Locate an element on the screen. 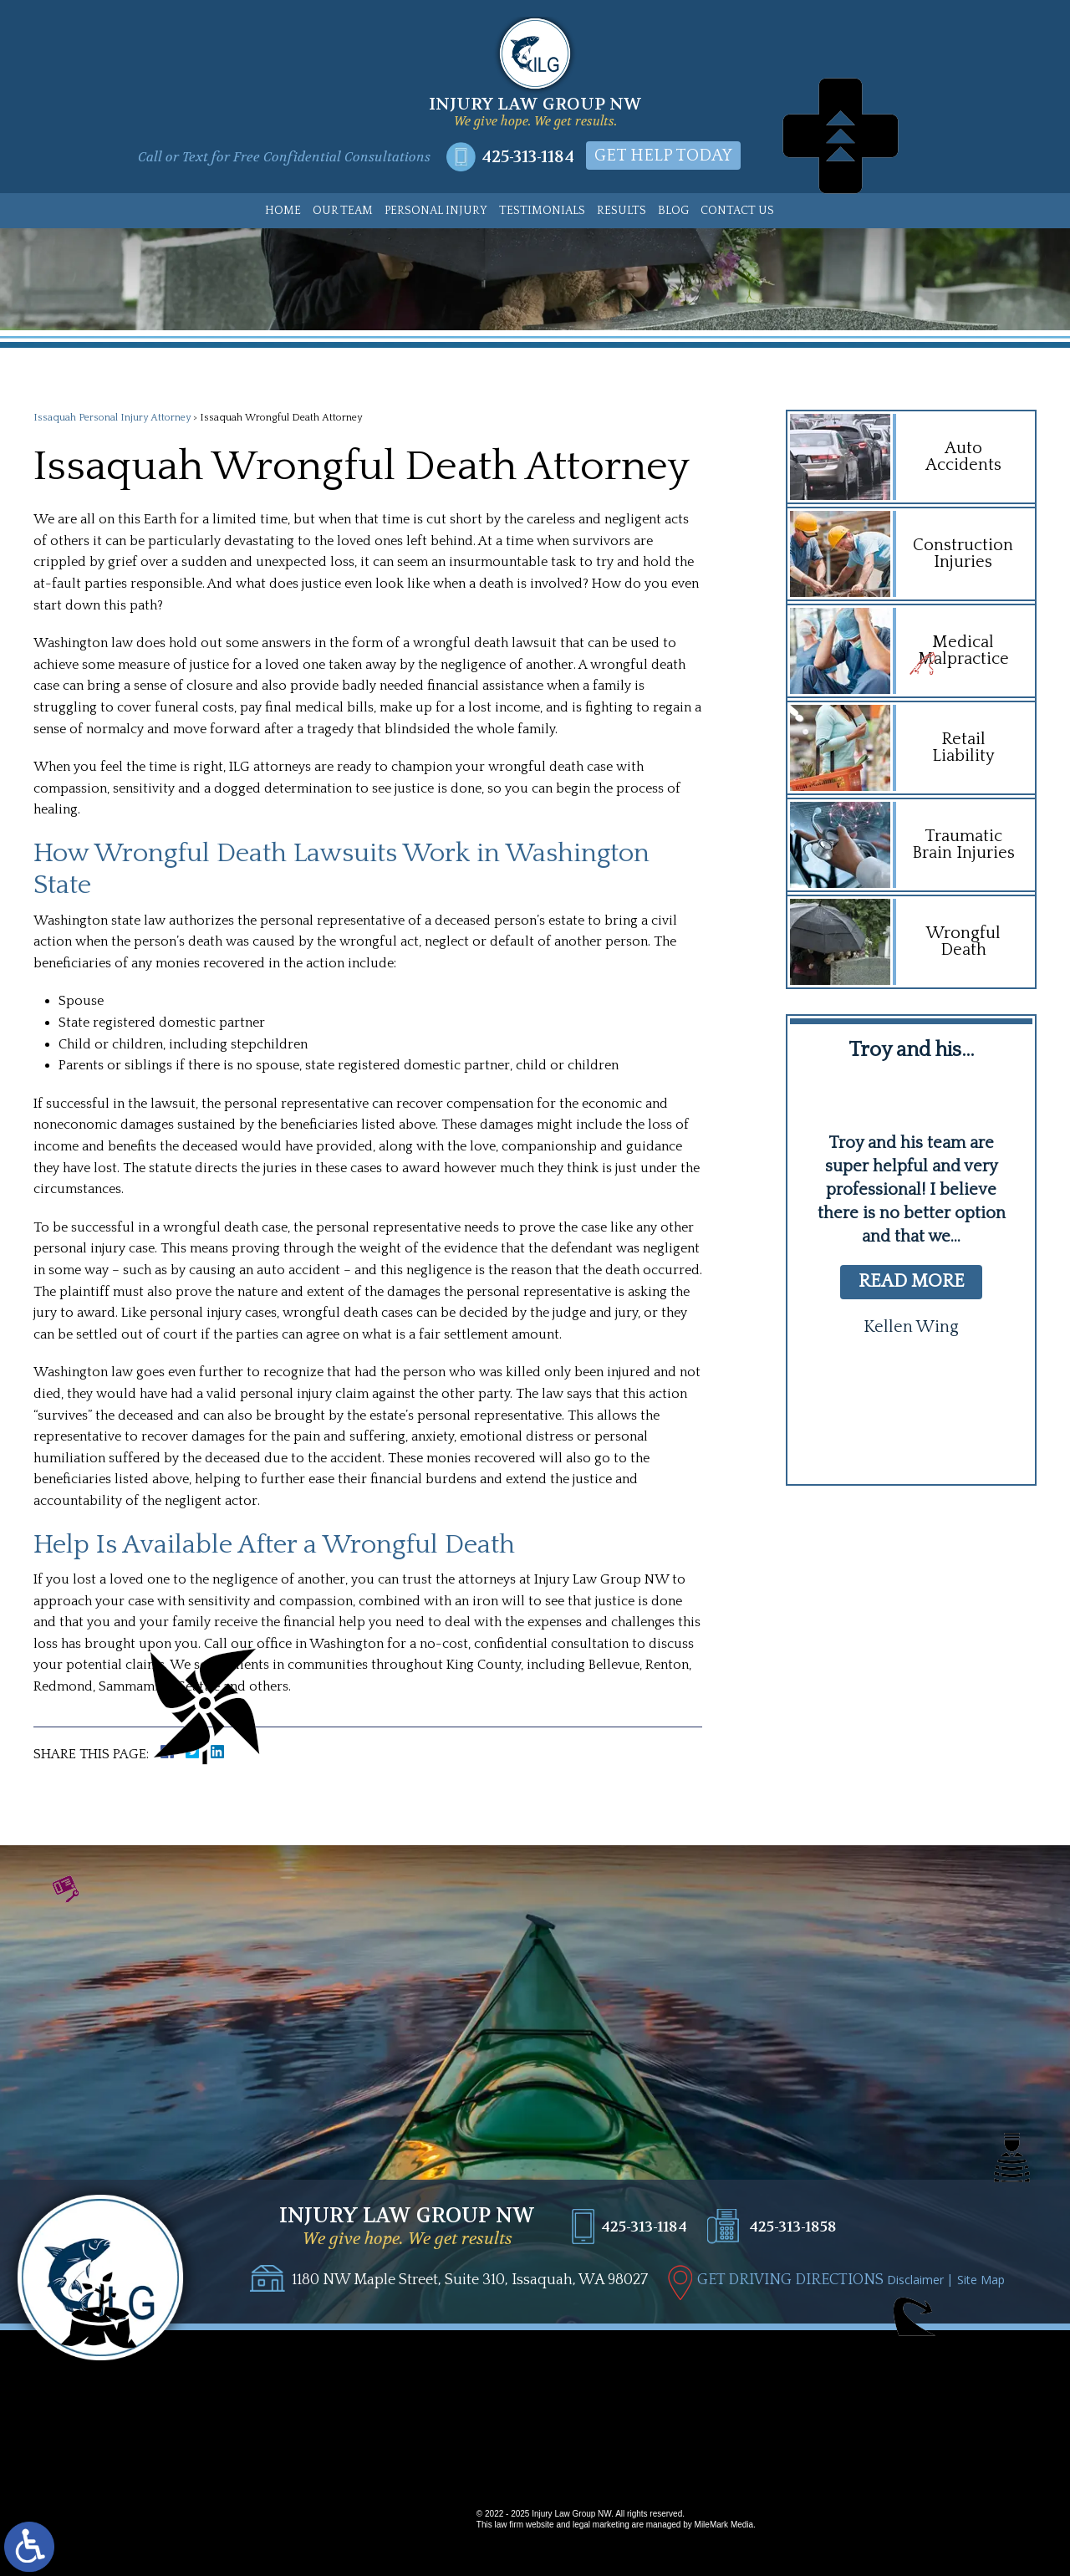 This screenshot has height=2576, width=1070. increase health or healing power-up is located at coordinates (840, 135).